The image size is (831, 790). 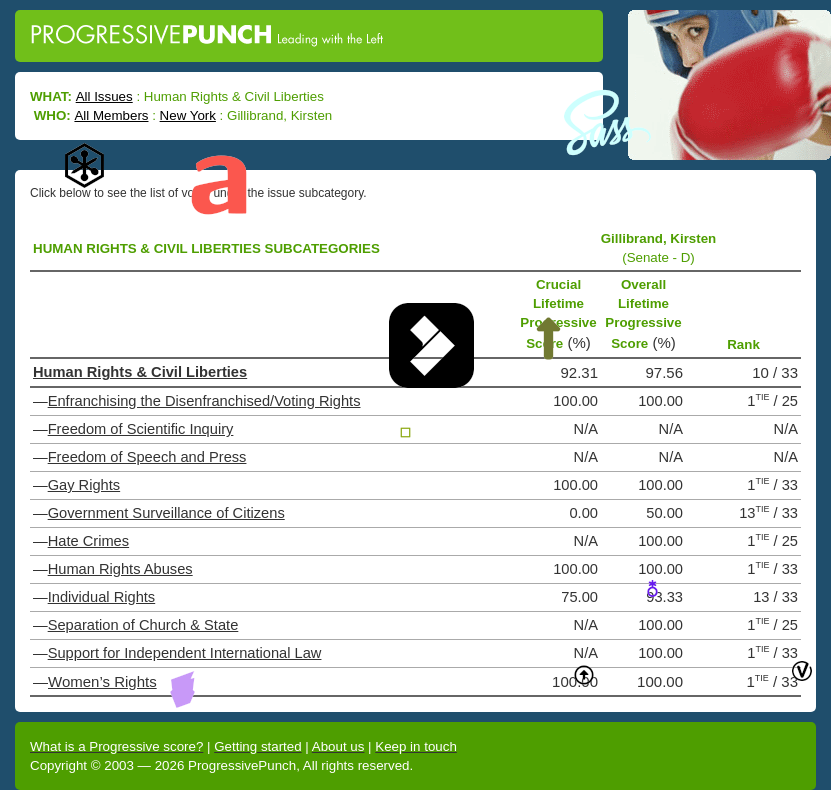 What do you see at coordinates (182, 689) in the screenshot?
I see `visit BoardGameGeek website` at bounding box center [182, 689].